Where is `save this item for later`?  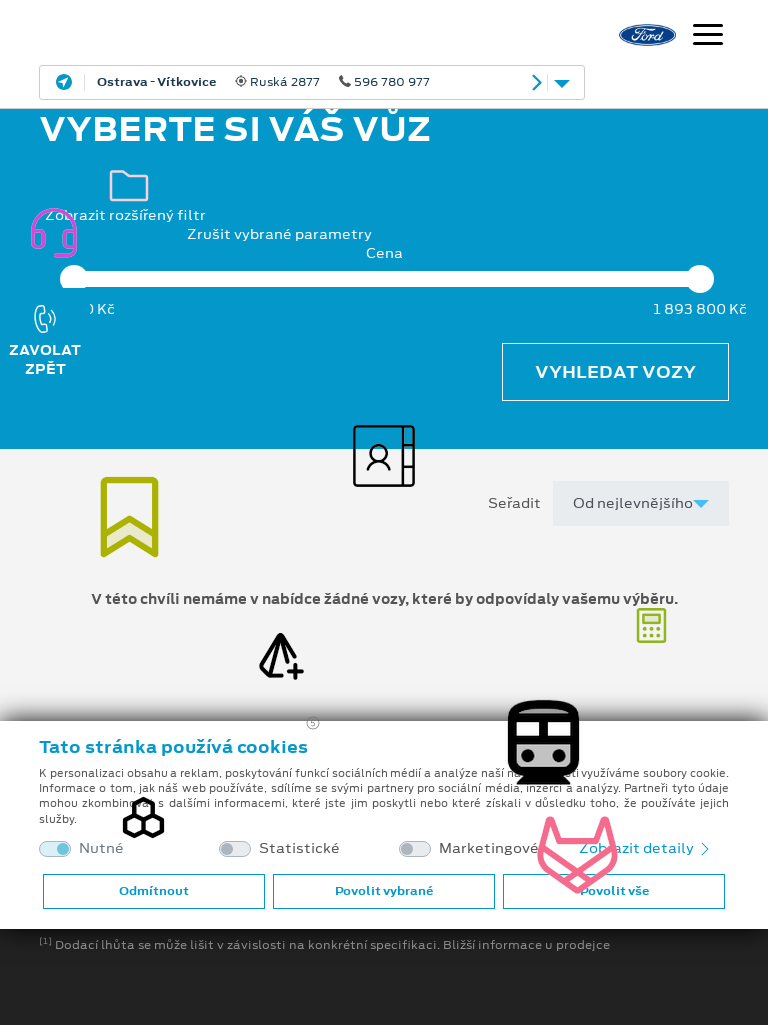 save this item for later is located at coordinates (129, 515).